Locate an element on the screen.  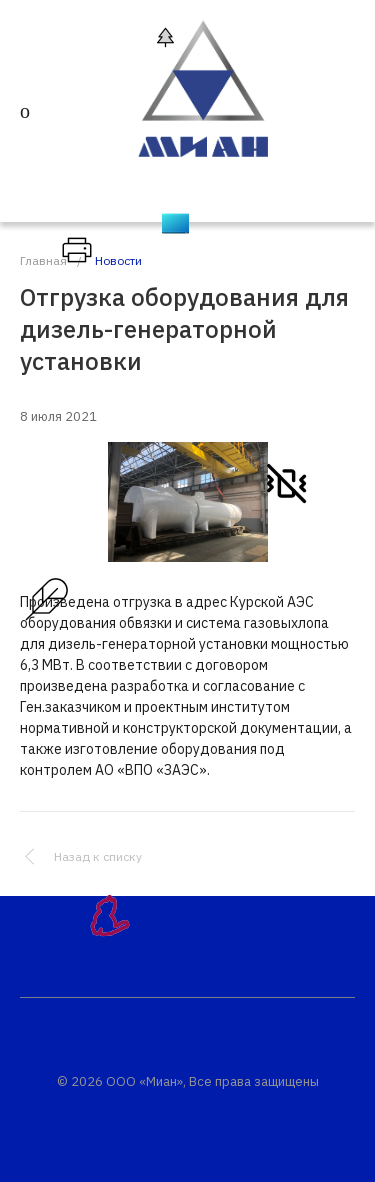
link to yarn package manager is located at coordinates (109, 915).